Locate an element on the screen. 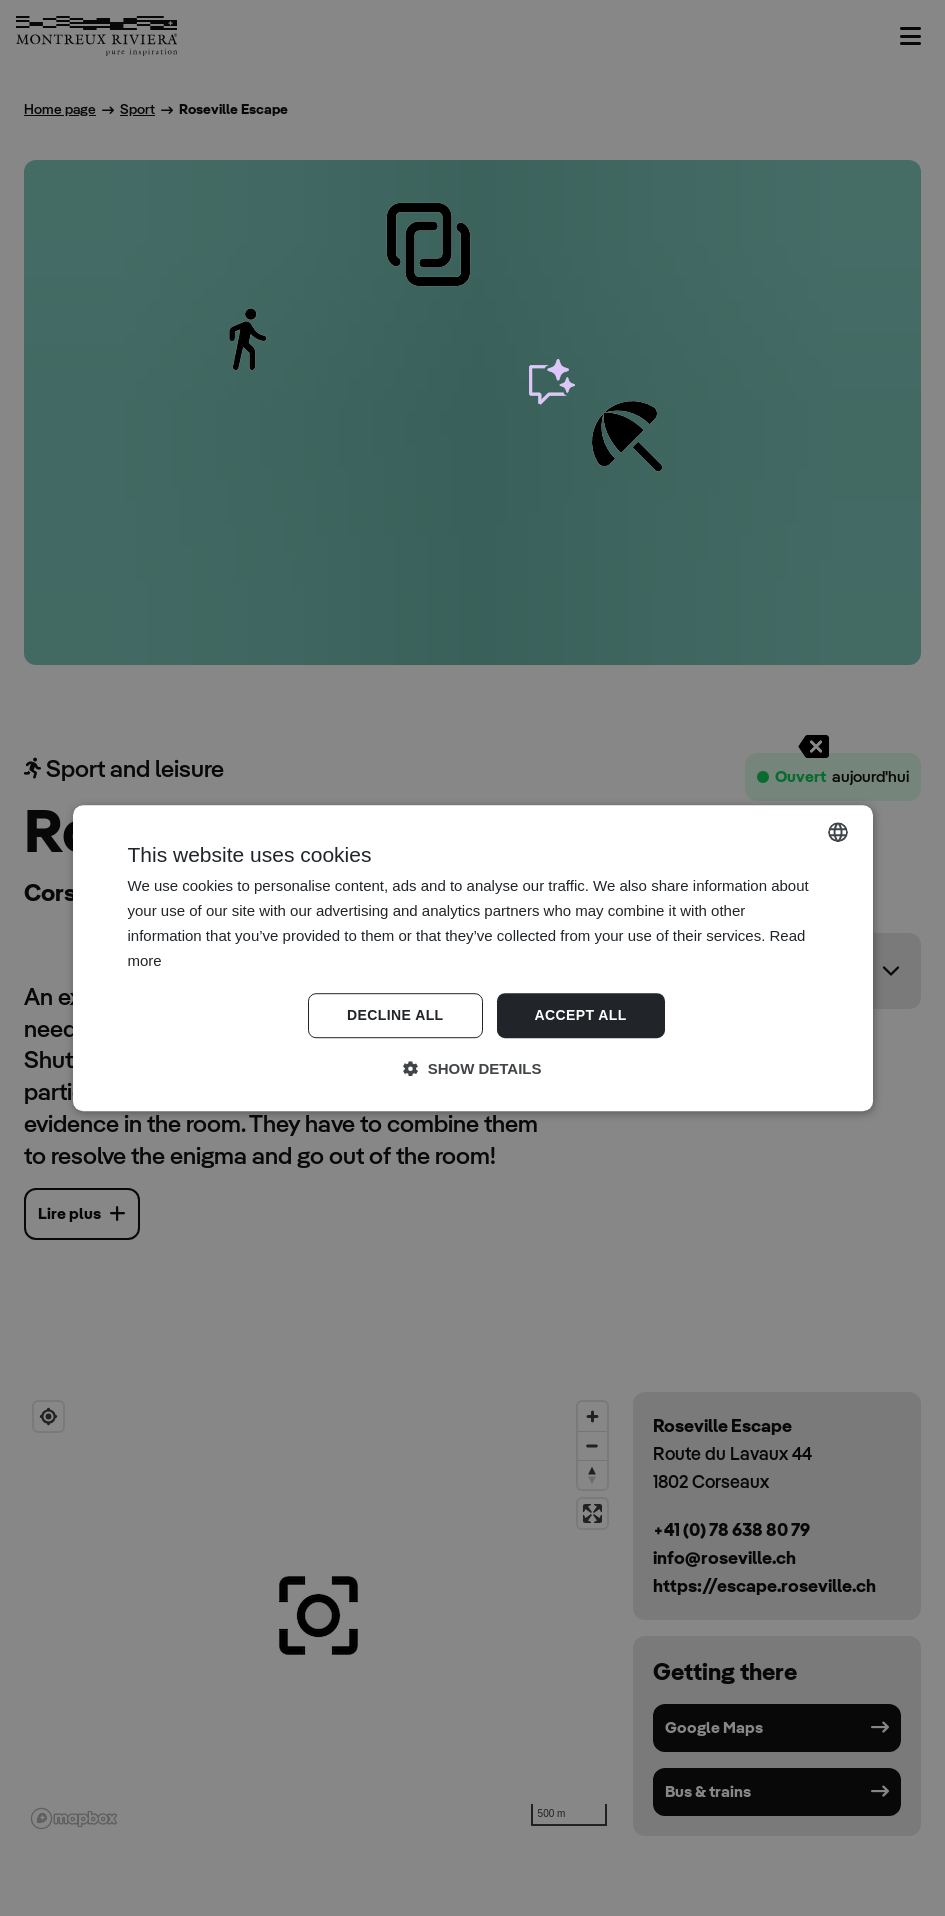 Image resolution: width=945 pixels, height=1916 pixels. access beach or vacation-related features is located at coordinates (628, 437).